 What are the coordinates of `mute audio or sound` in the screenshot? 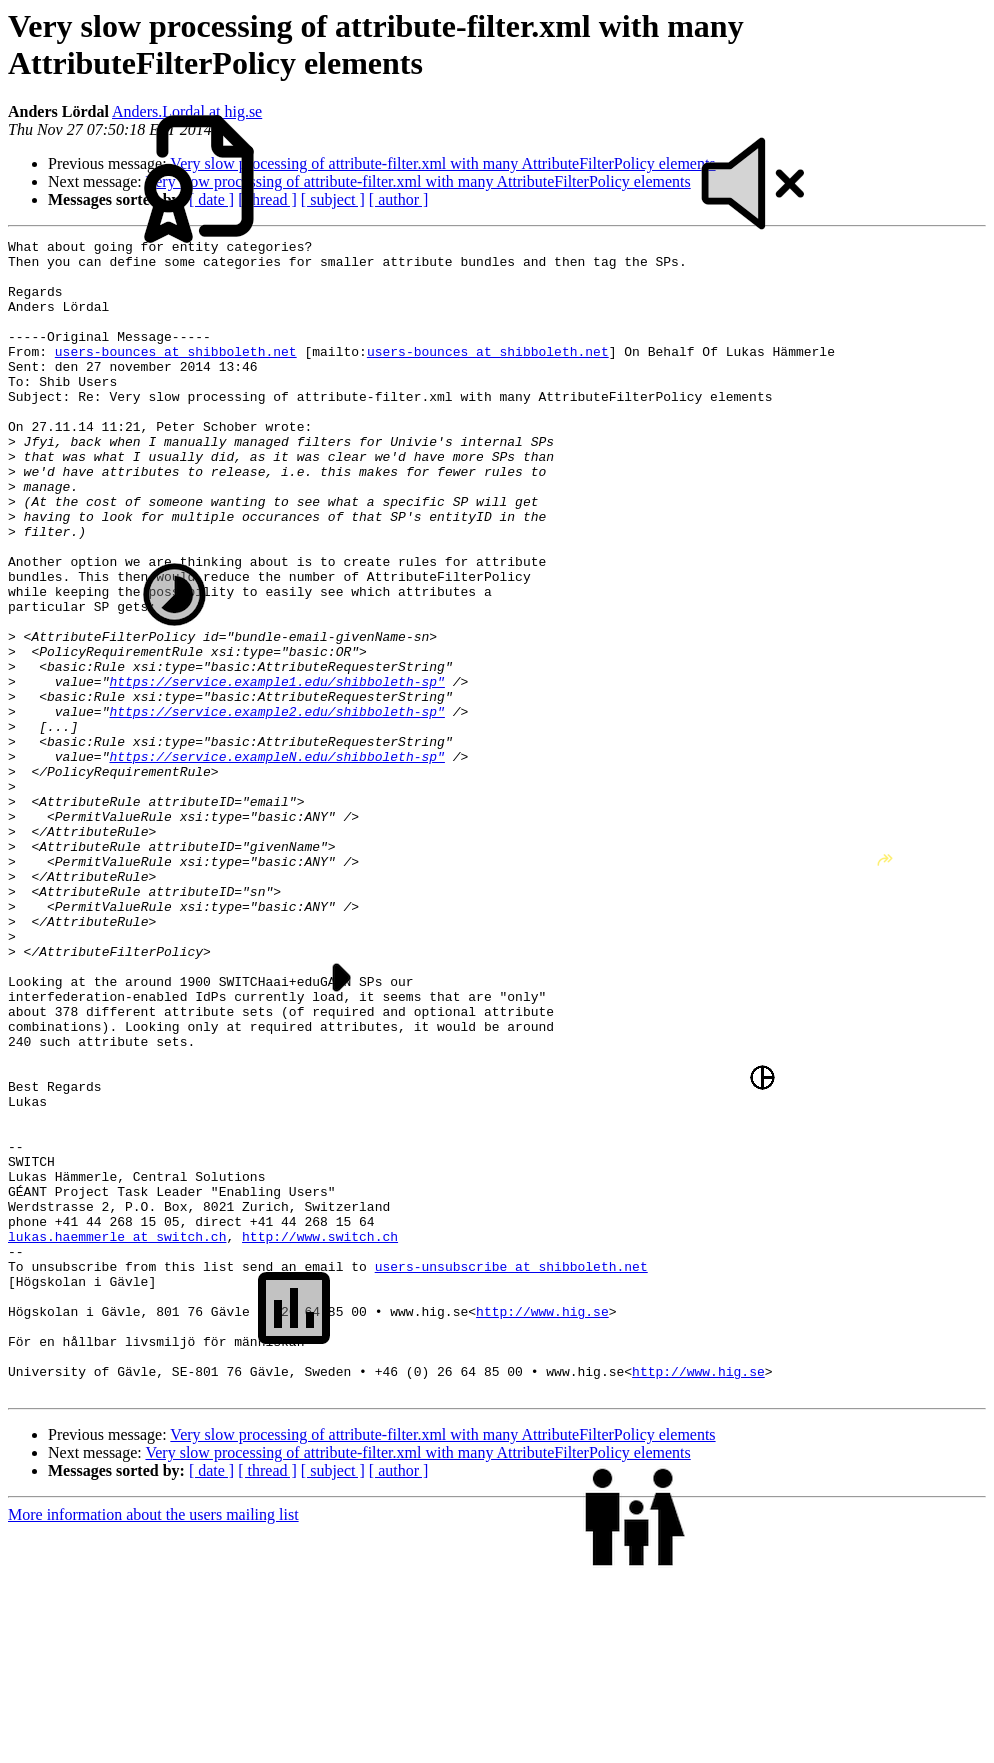 It's located at (747, 183).